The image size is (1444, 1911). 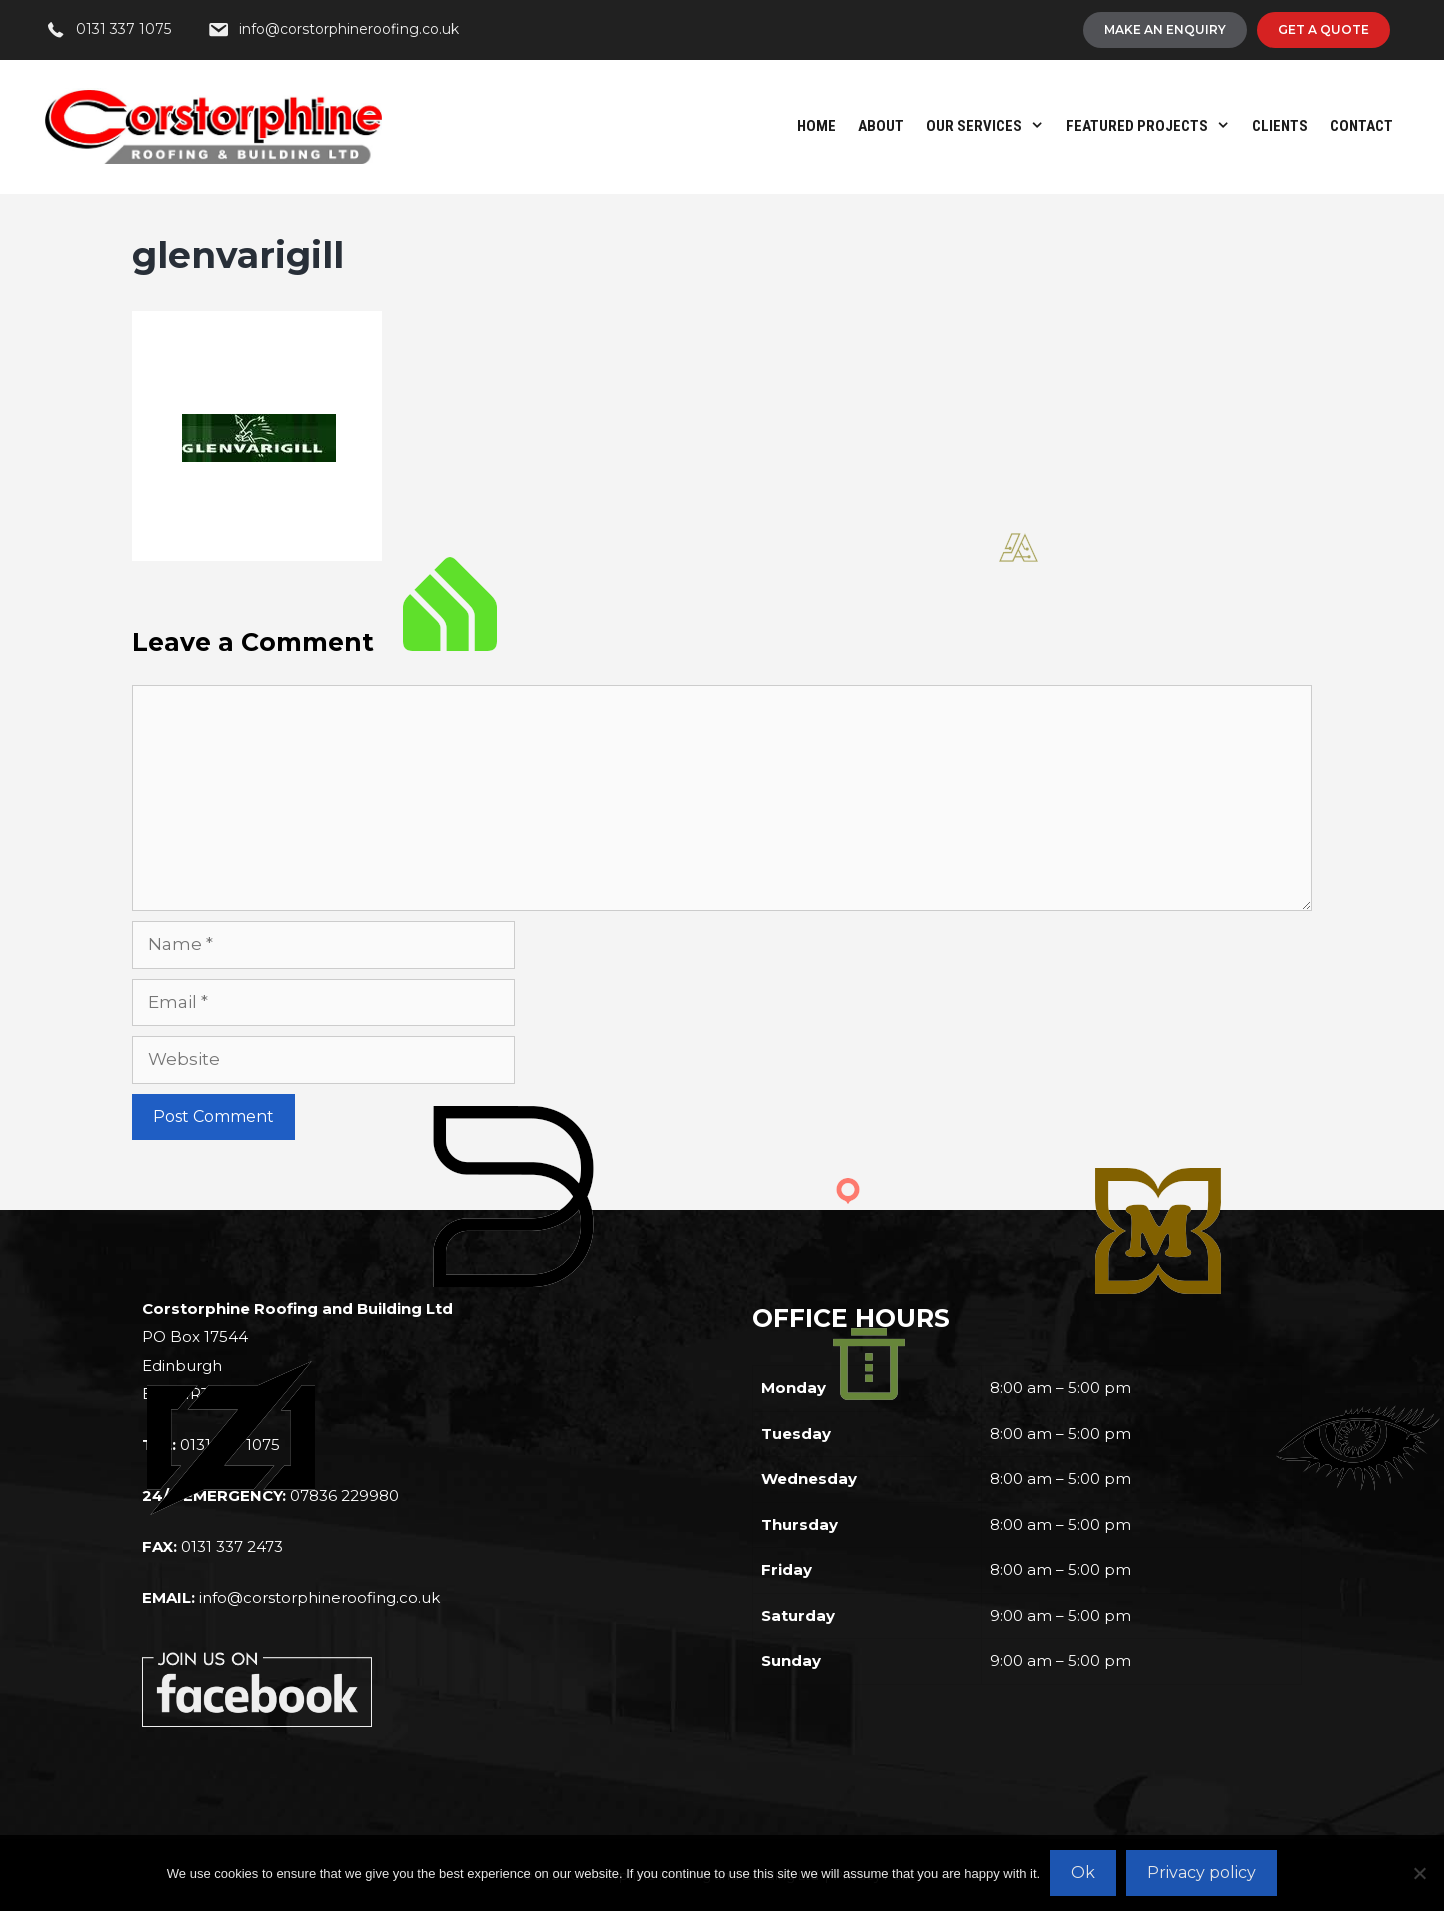 I want to click on müller brand logo, so click(x=1158, y=1231).